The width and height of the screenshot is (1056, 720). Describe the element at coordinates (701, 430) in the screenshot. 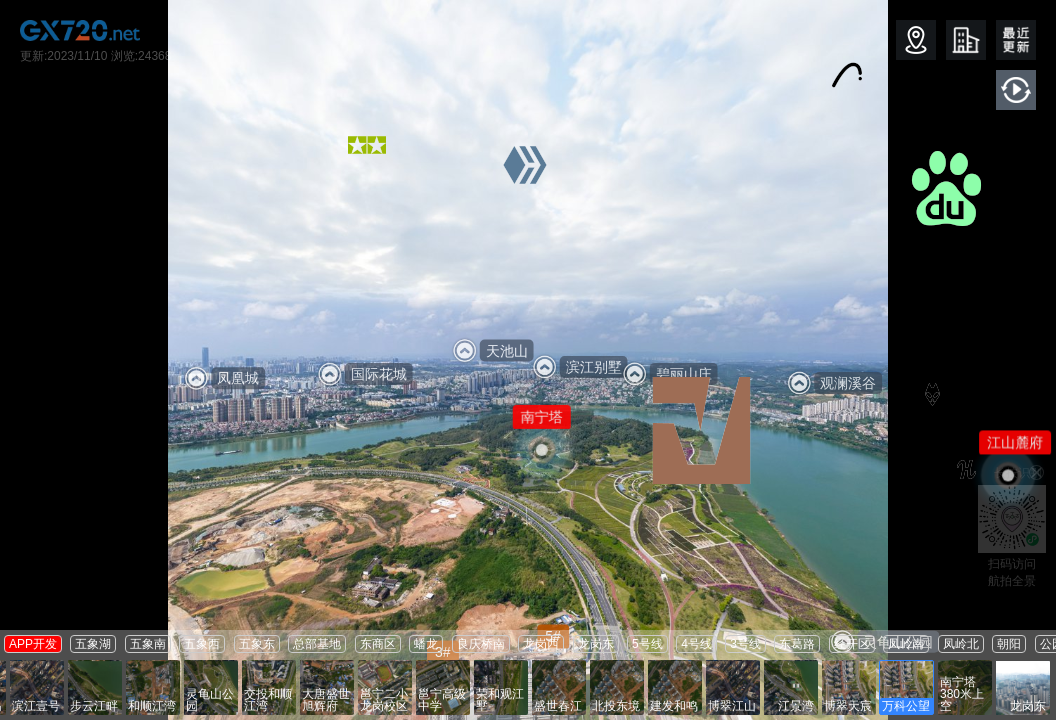

I see `vBulletin forum software logo` at that location.